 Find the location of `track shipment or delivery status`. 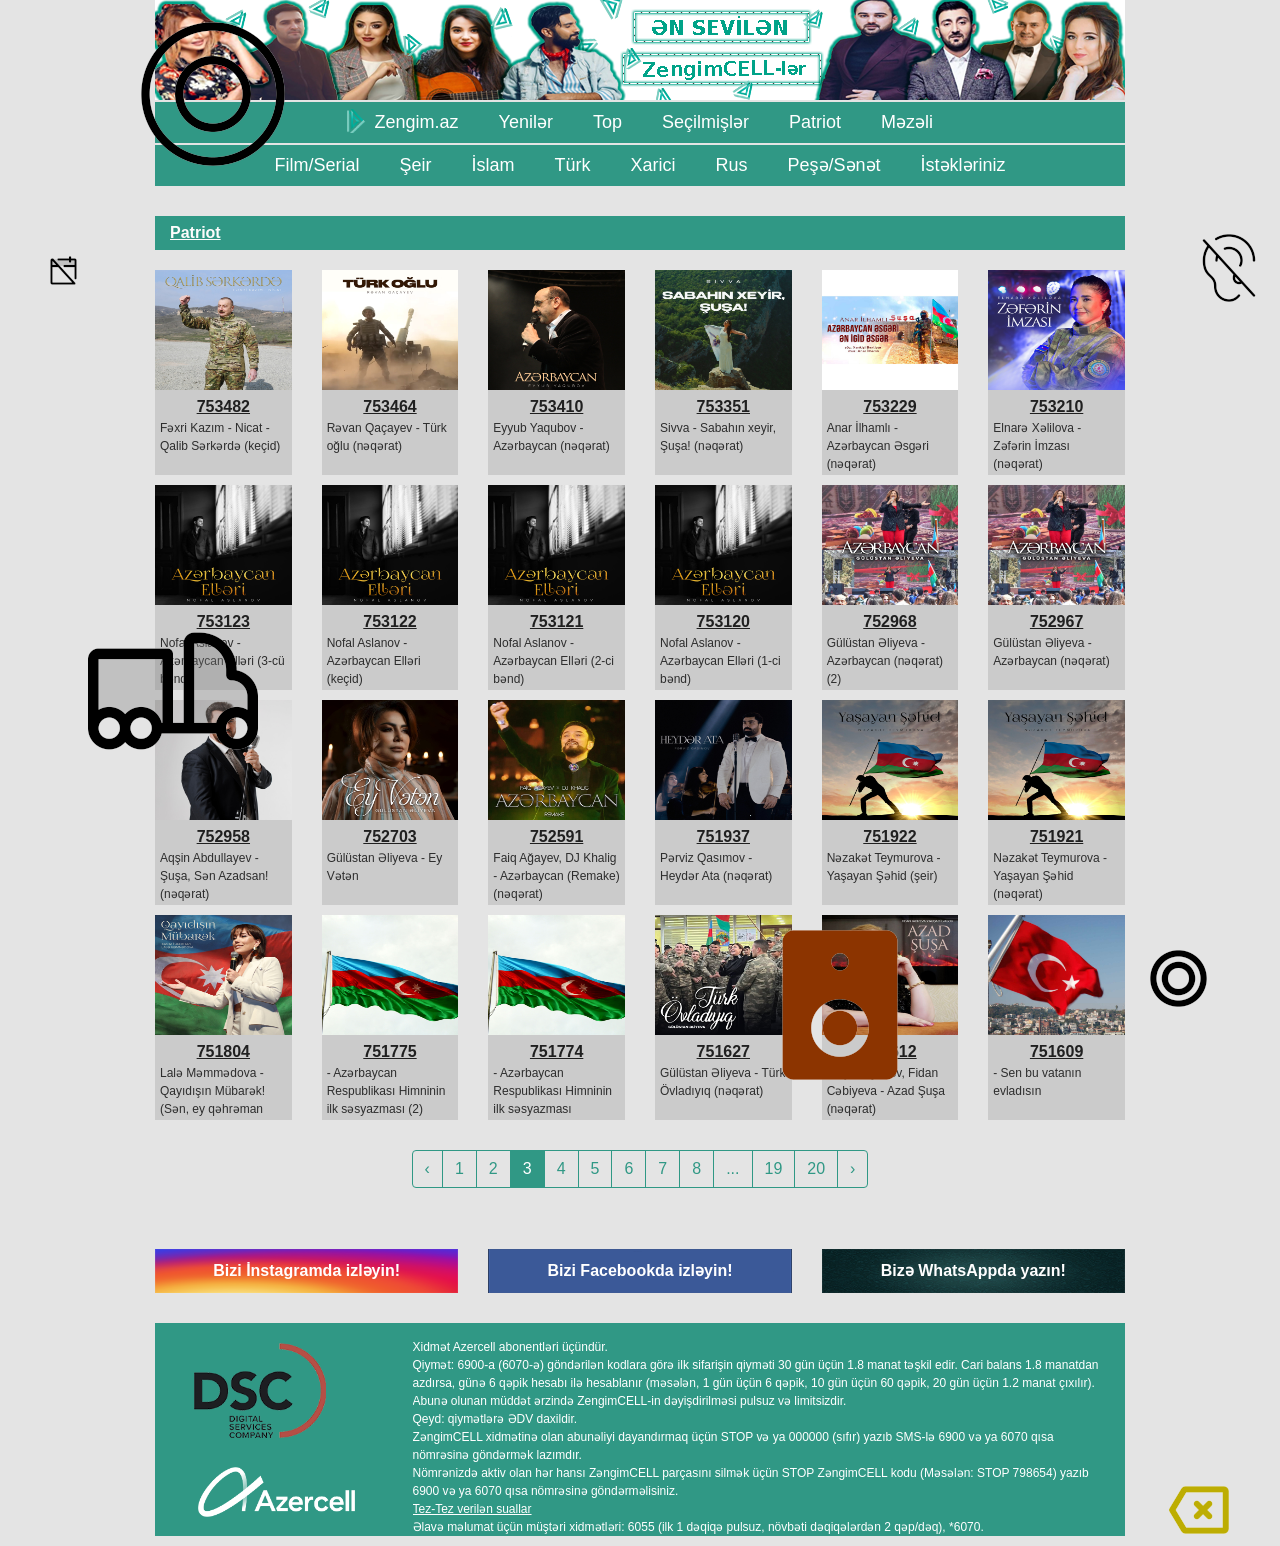

track shipment or delivery status is located at coordinates (173, 691).